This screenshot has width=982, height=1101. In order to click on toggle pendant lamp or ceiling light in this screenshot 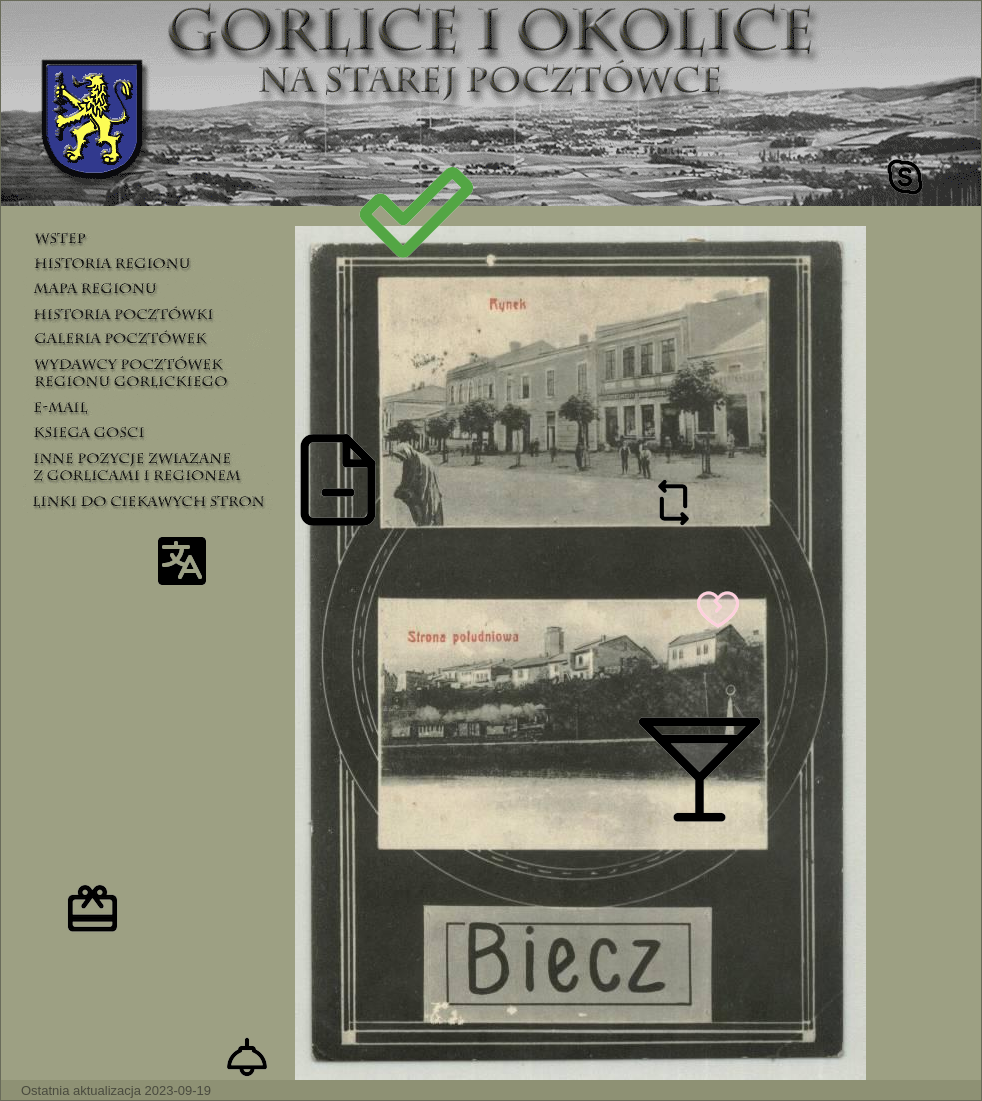, I will do `click(247, 1059)`.